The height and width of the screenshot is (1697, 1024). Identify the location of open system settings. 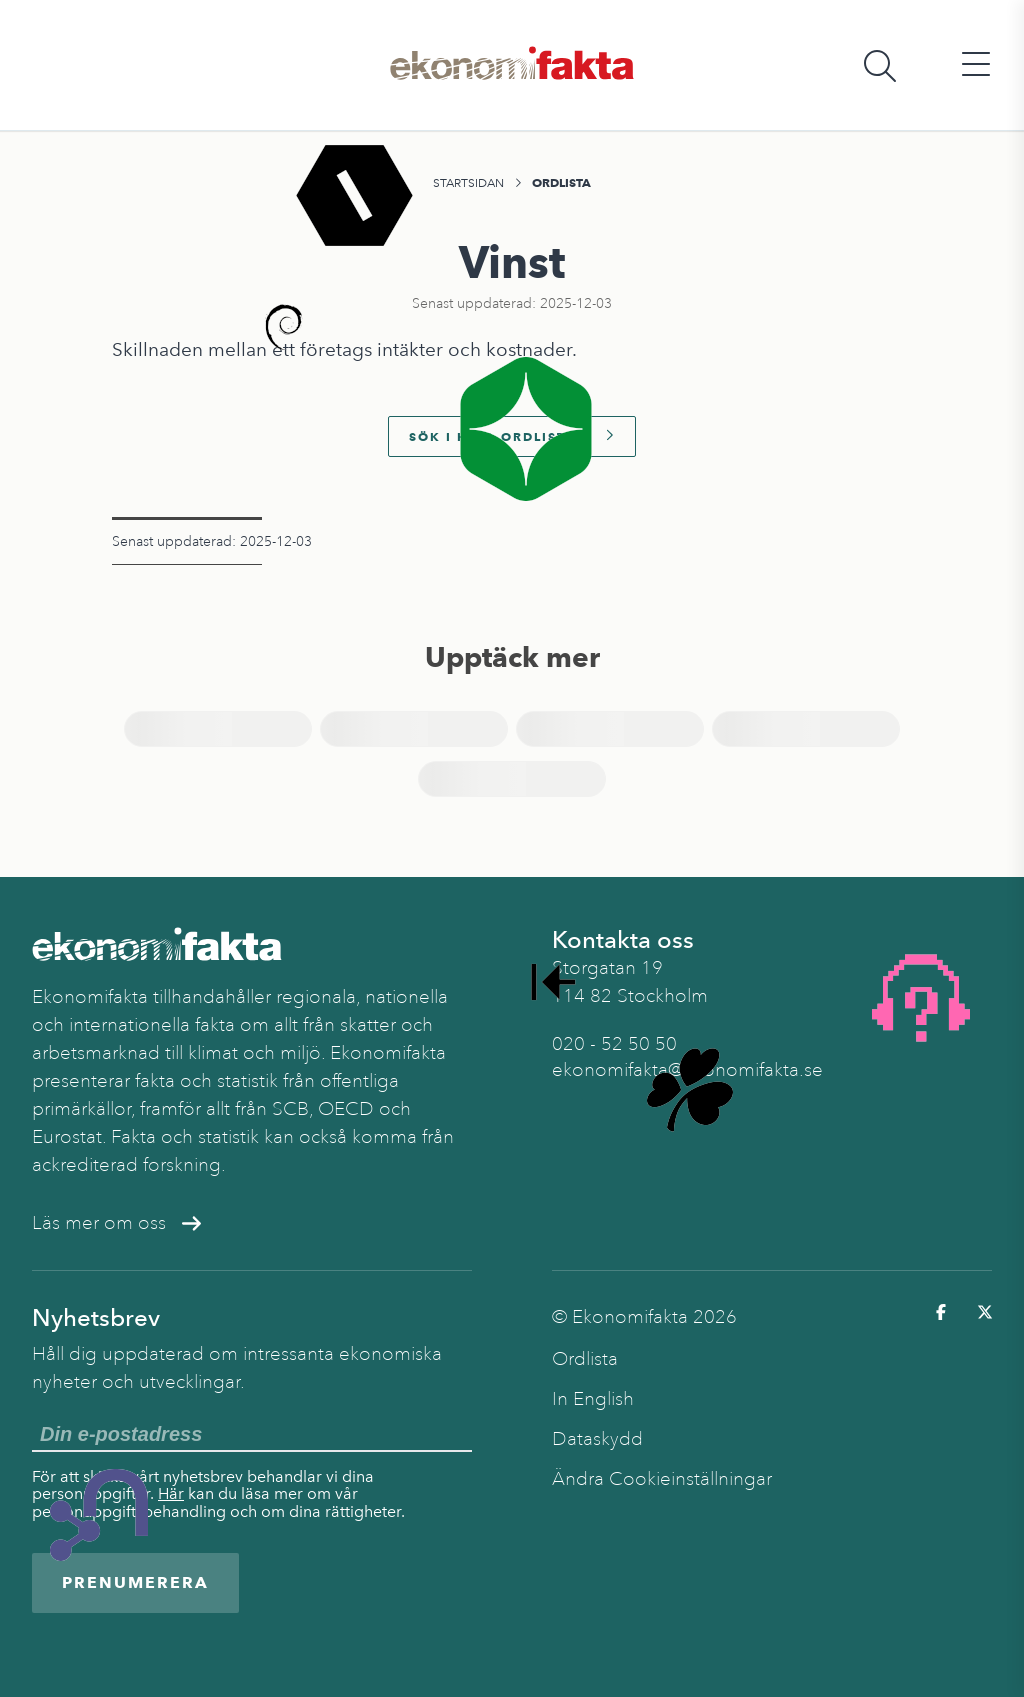
(354, 195).